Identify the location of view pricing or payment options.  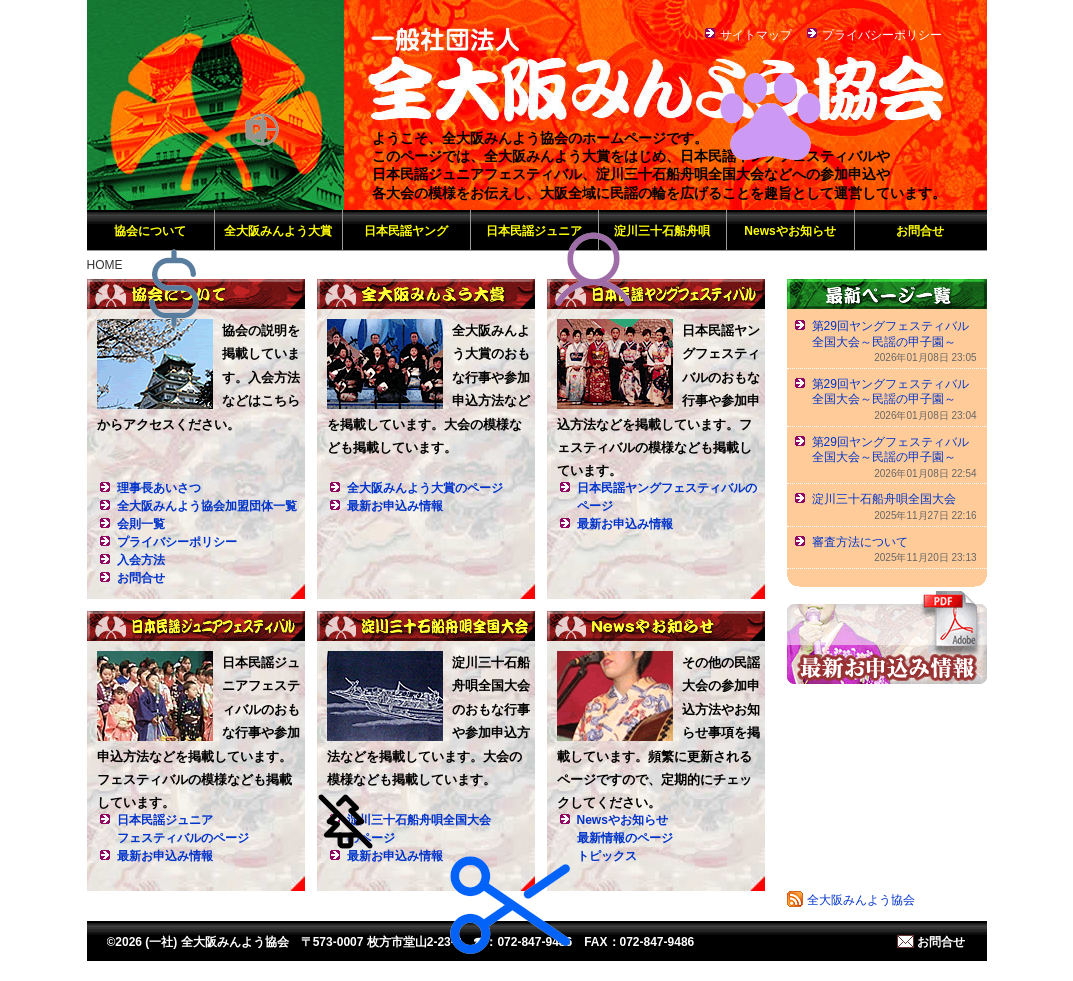
(174, 288).